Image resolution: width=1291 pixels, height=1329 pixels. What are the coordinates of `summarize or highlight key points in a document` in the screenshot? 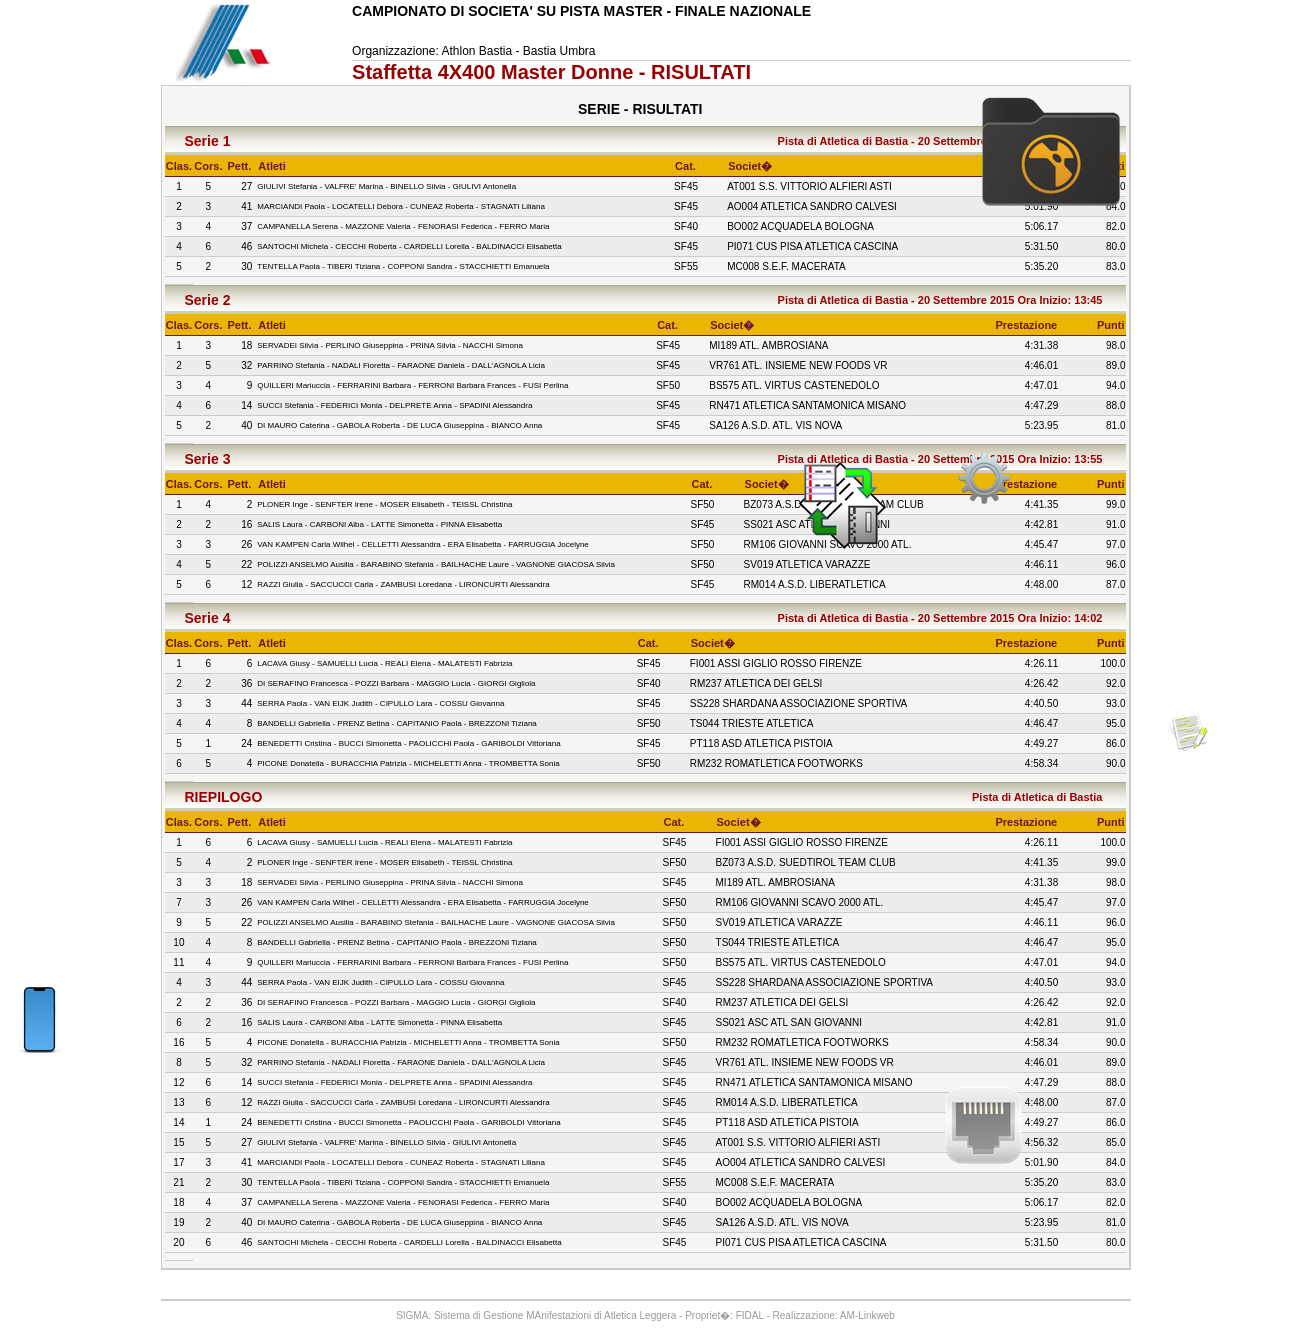 It's located at (1190, 732).